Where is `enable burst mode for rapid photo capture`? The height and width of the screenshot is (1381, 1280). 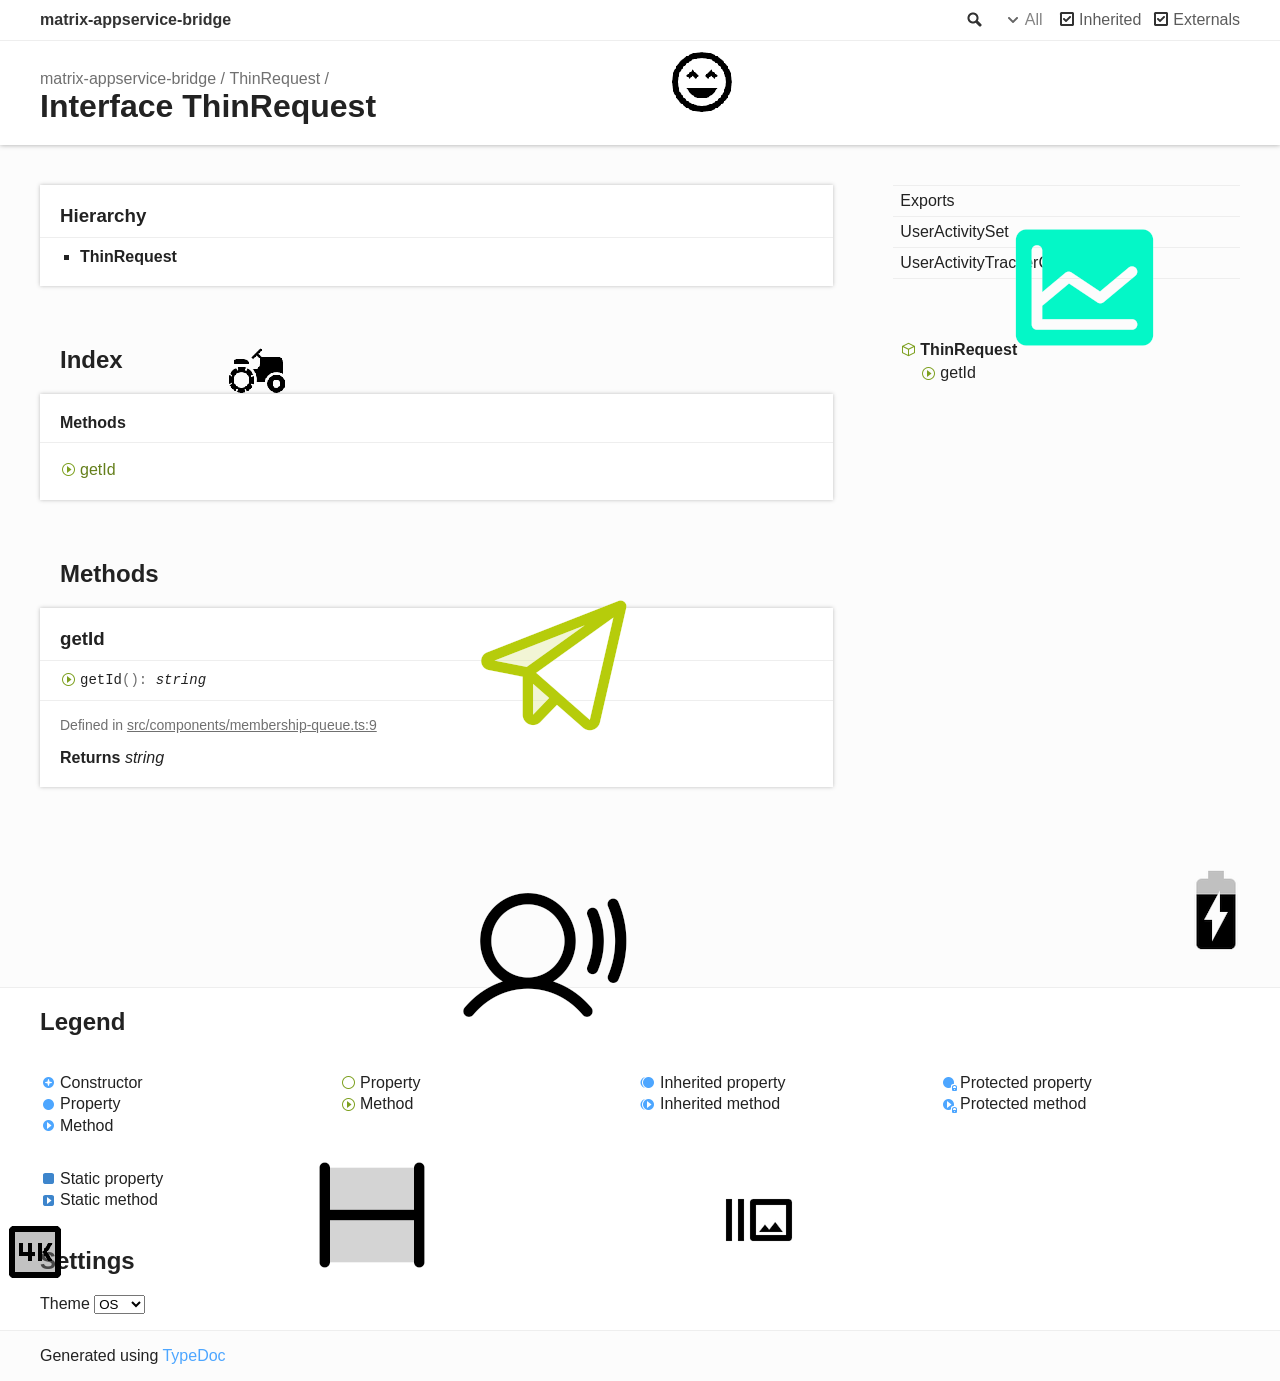 enable burst mode for rapid photo capture is located at coordinates (759, 1220).